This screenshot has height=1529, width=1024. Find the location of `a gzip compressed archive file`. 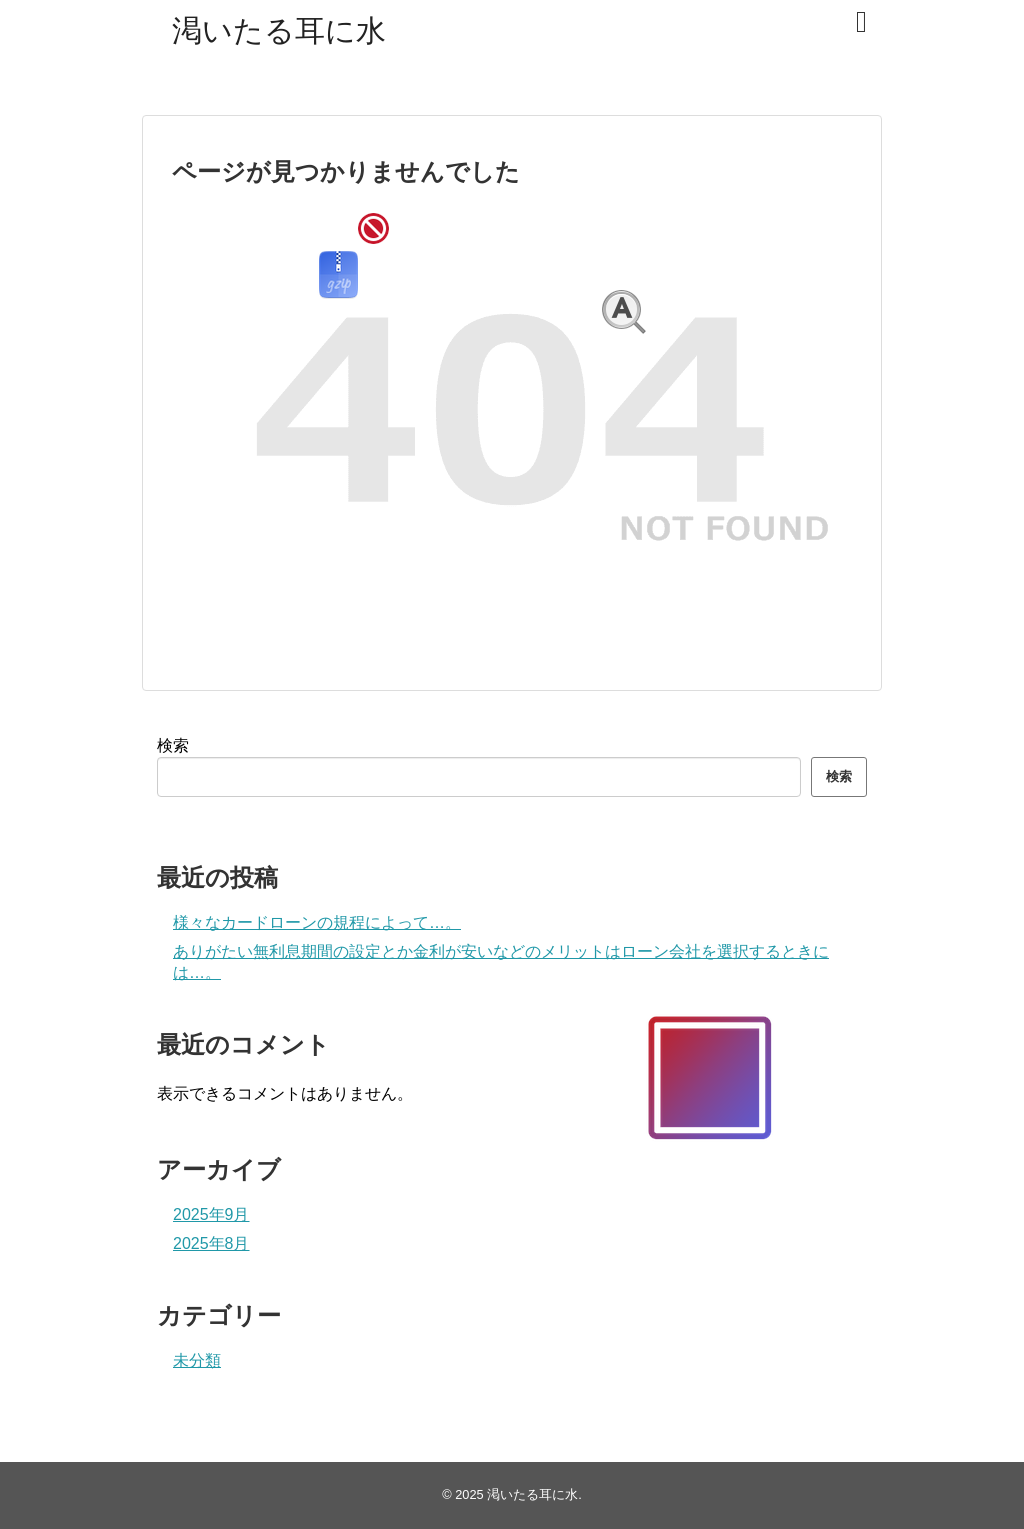

a gzip compressed archive file is located at coordinates (338, 274).